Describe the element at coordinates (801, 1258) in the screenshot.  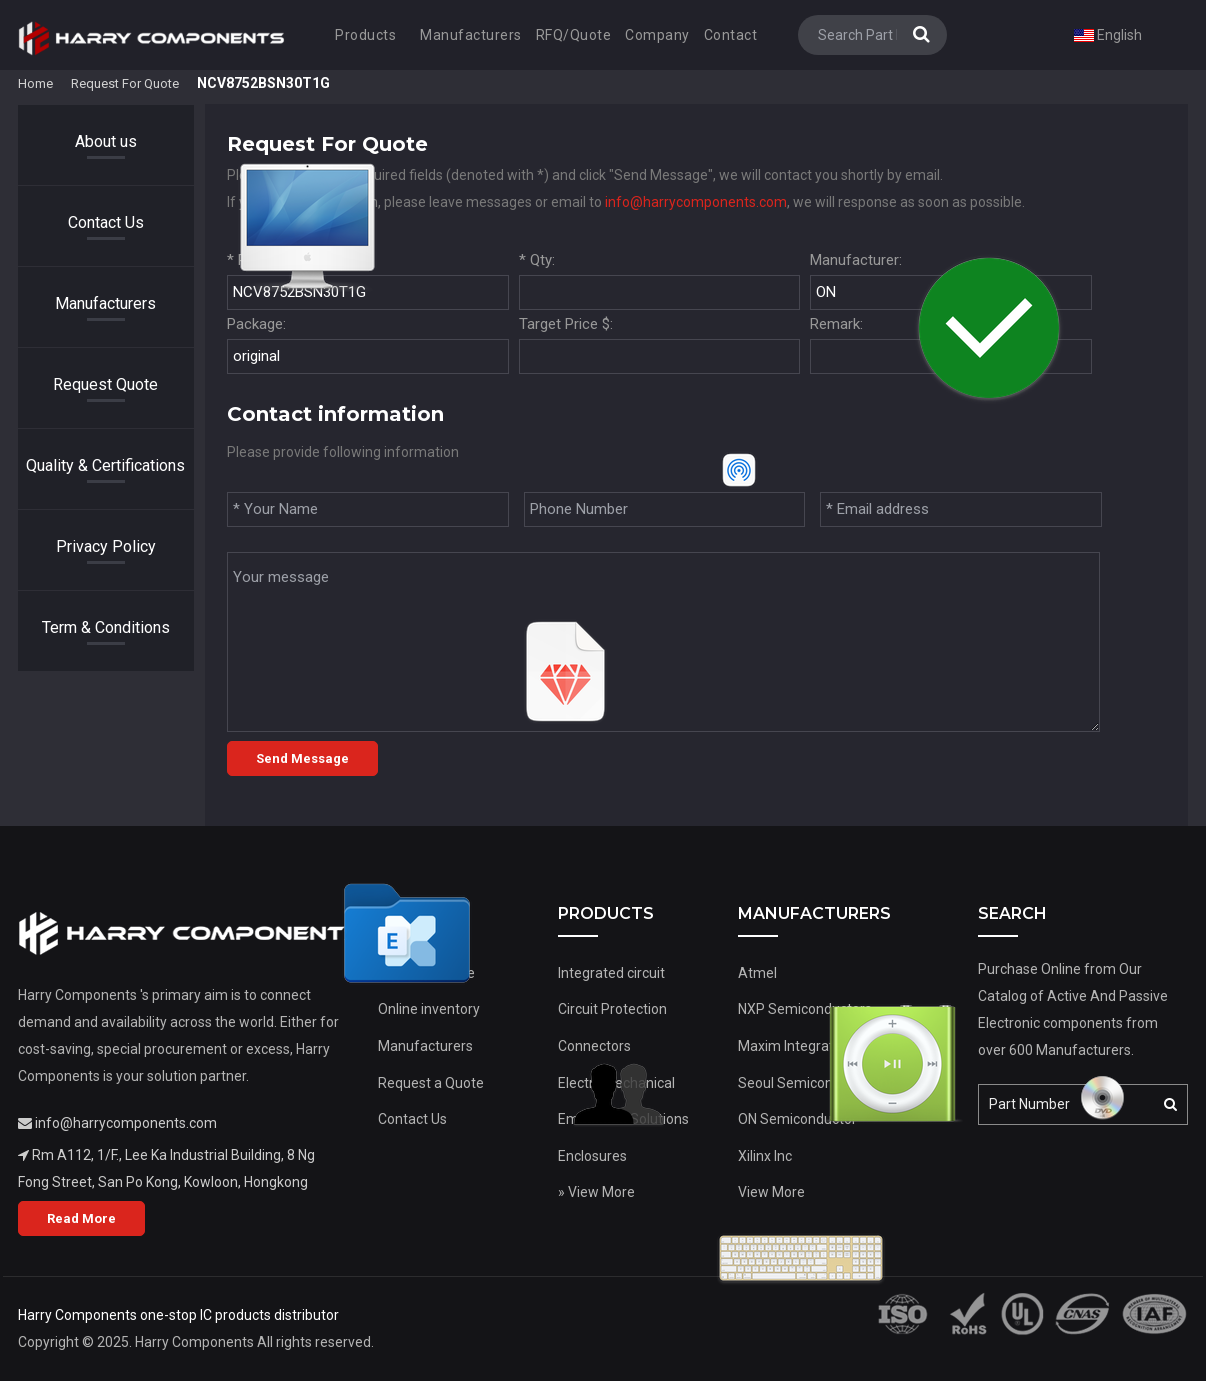
I see `bluetooth keyboard connected (yellow variant)` at that location.